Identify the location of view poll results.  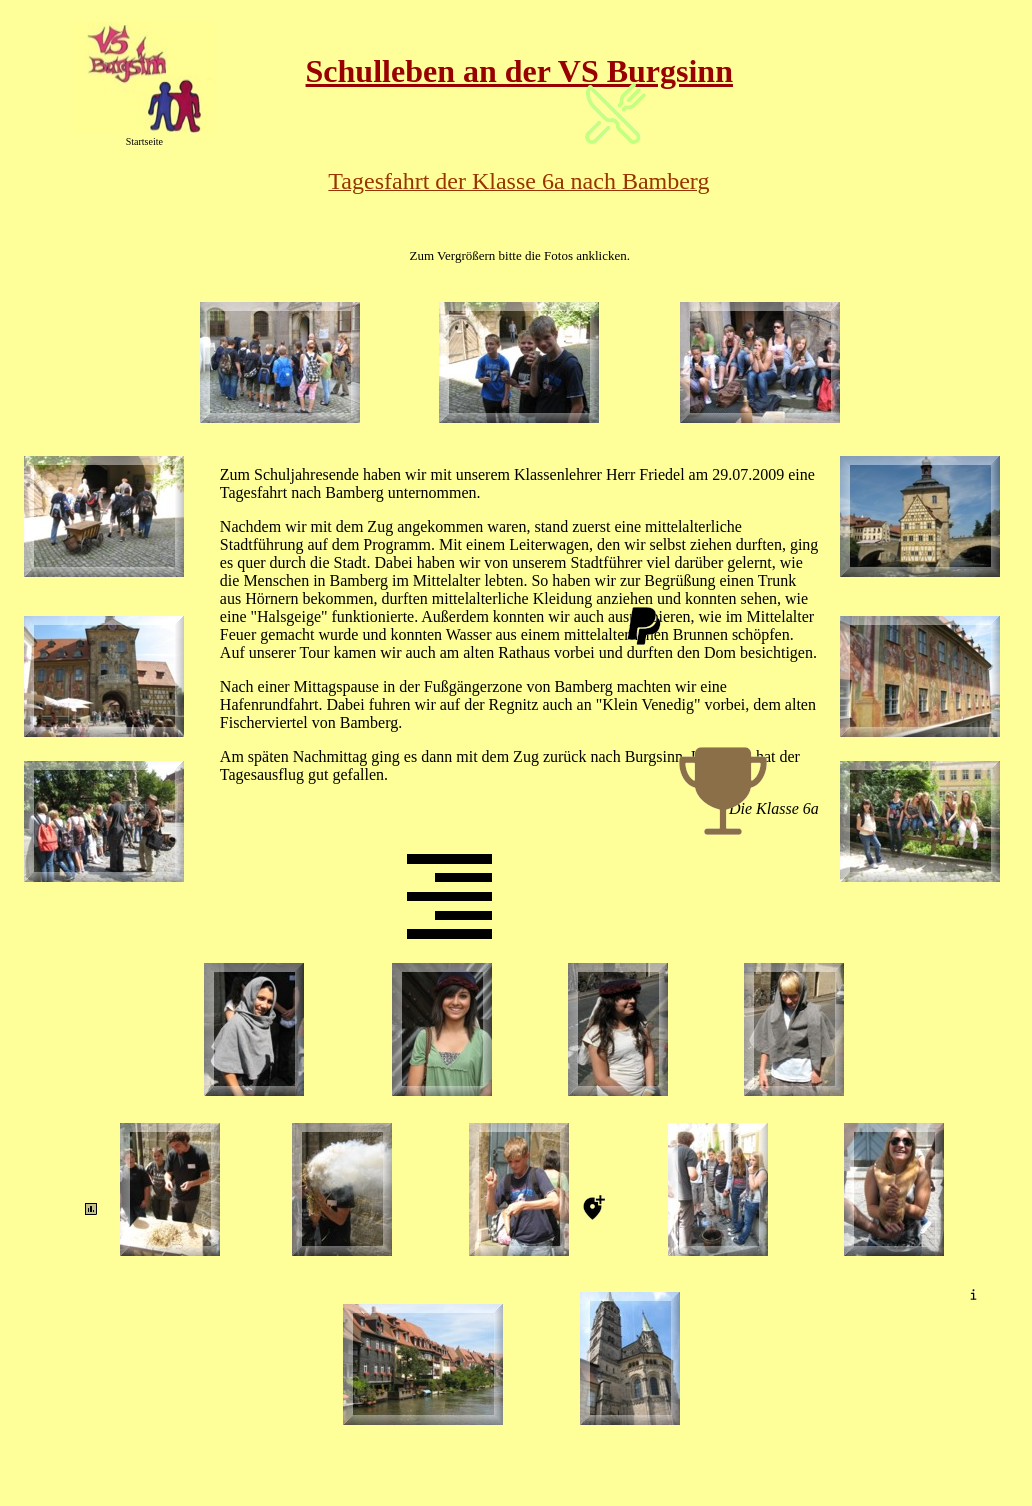
(91, 1209).